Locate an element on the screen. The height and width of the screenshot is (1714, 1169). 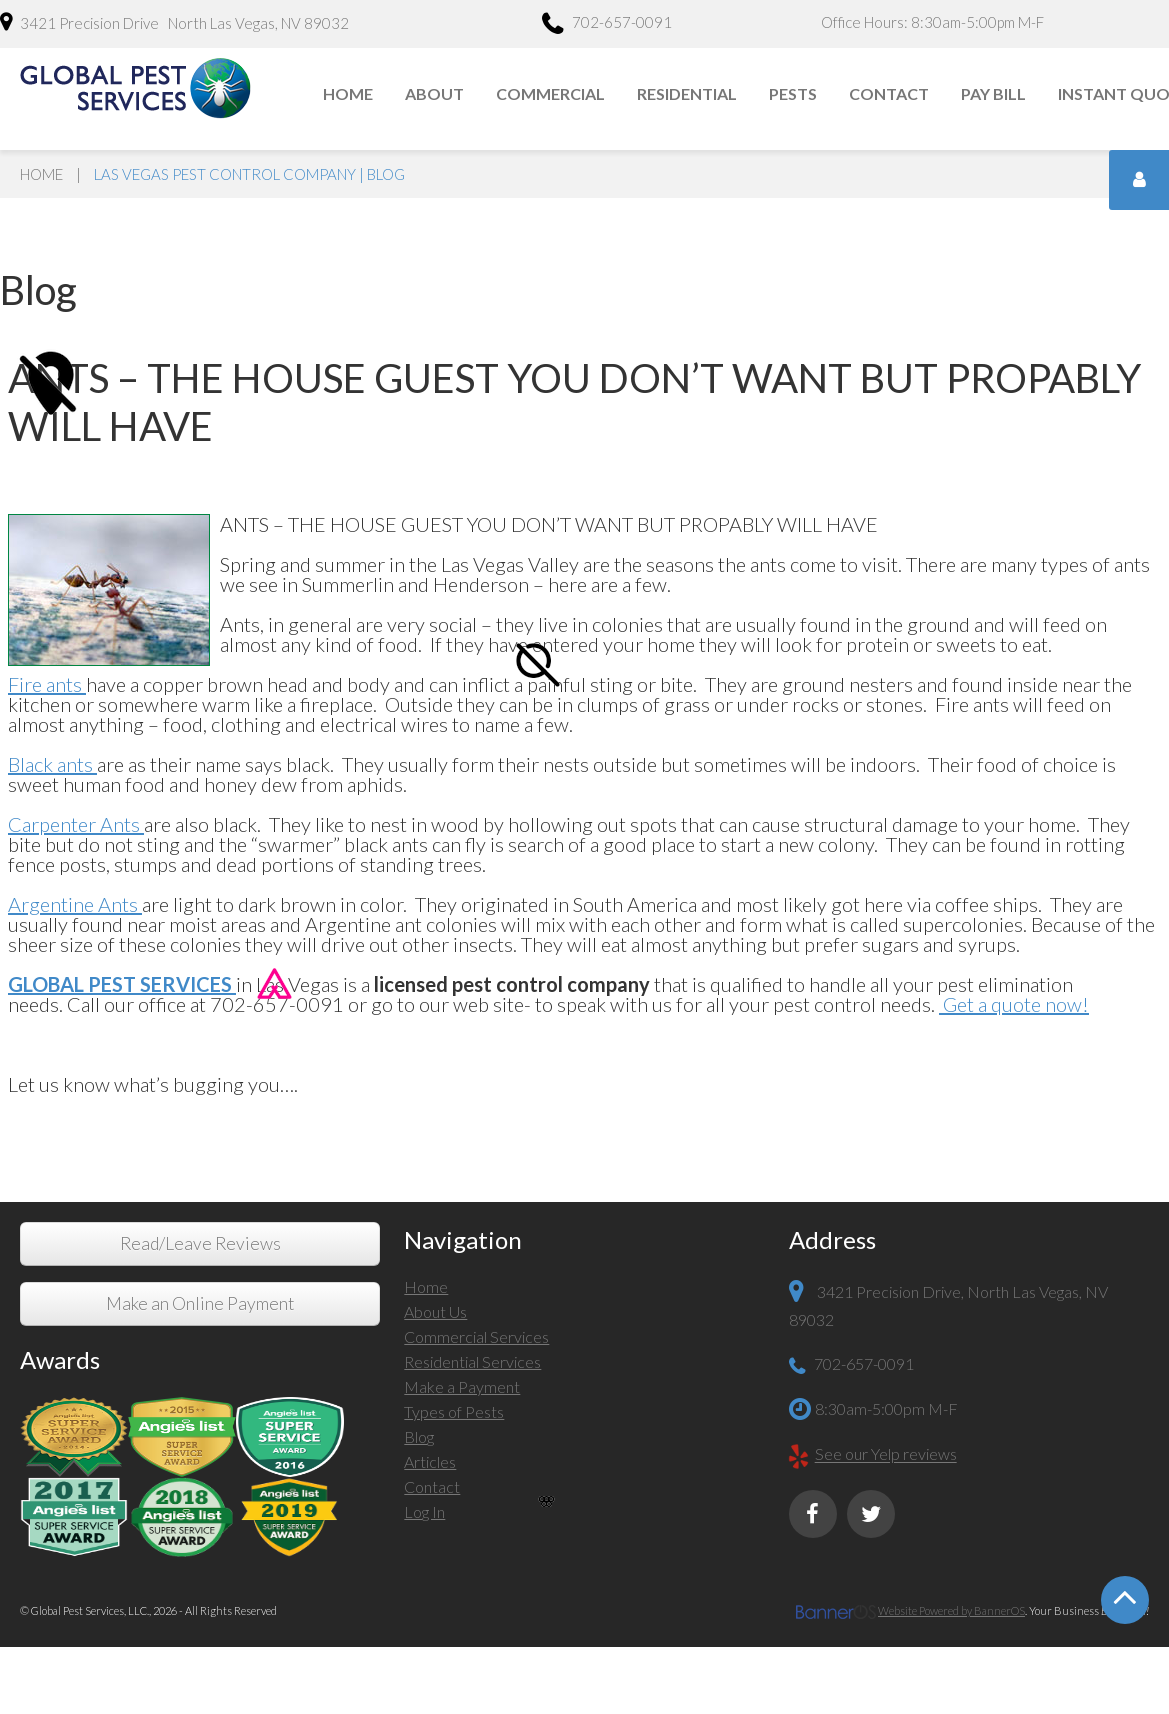
view olympics-related content or events is located at coordinates (546, 1501).